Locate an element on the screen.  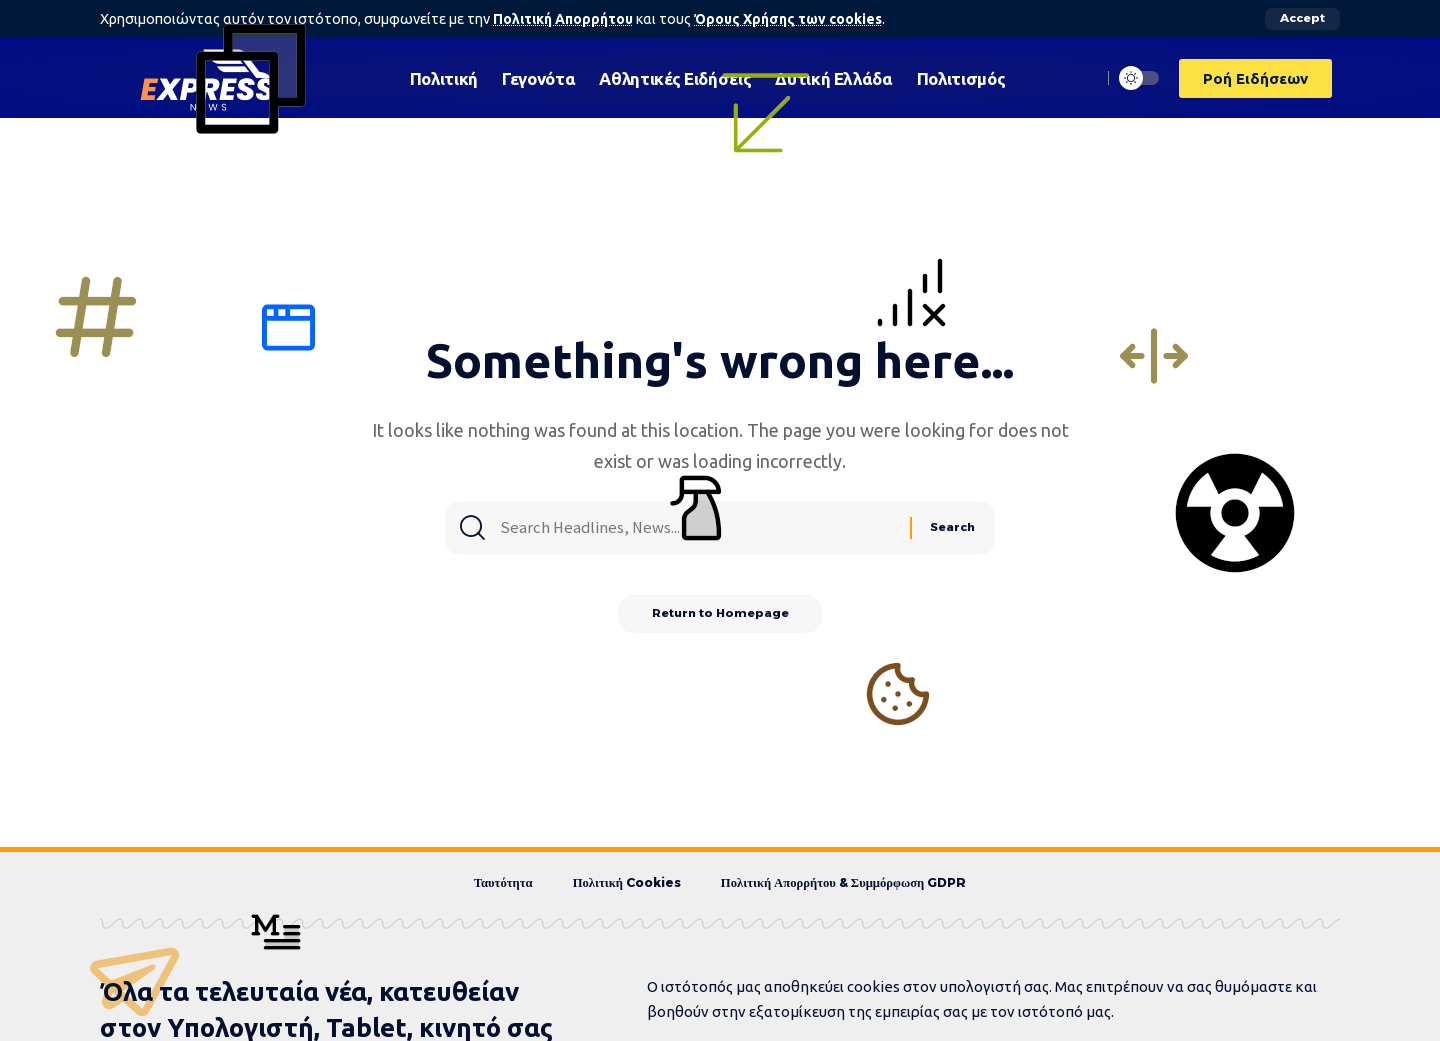
view or browse hashtags is located at coordinates (96, 317).